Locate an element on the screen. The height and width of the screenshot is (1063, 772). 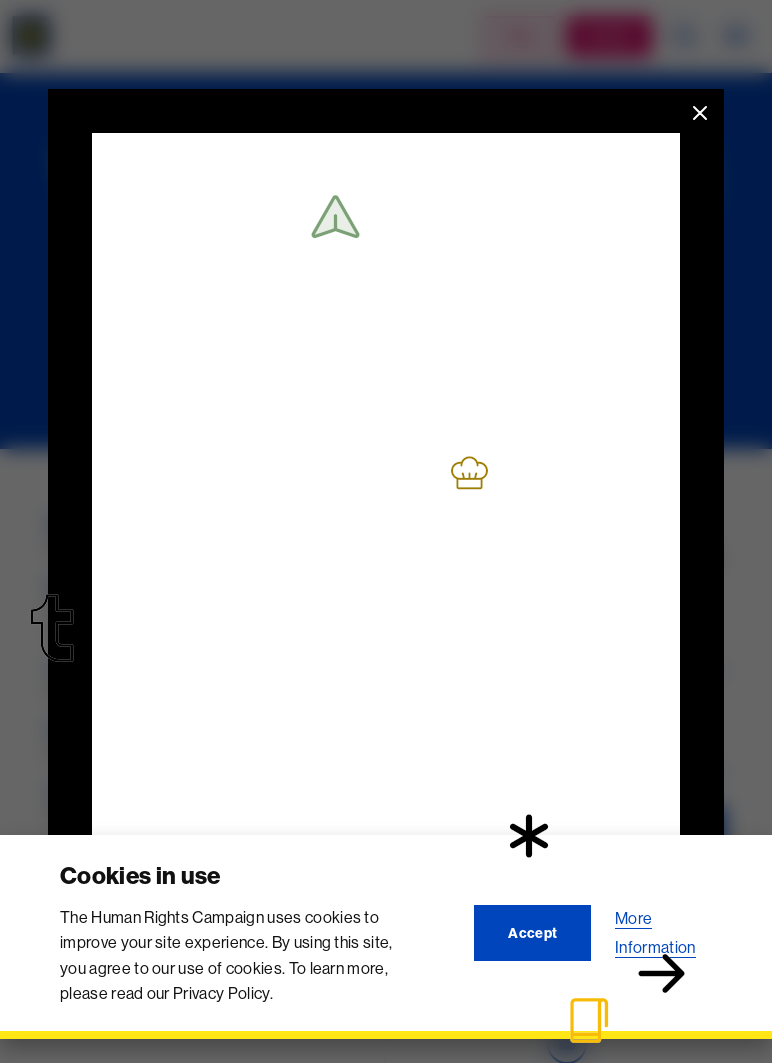
browse recipes or cooking content is located at coordinates (469, 473).